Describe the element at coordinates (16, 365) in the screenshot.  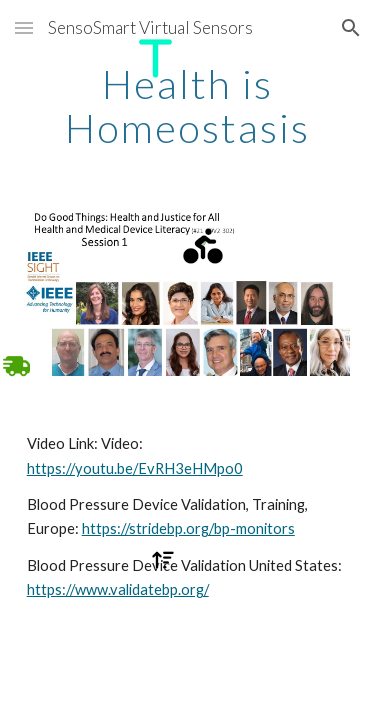
I see `indicates express or expedited shipping` at that location.